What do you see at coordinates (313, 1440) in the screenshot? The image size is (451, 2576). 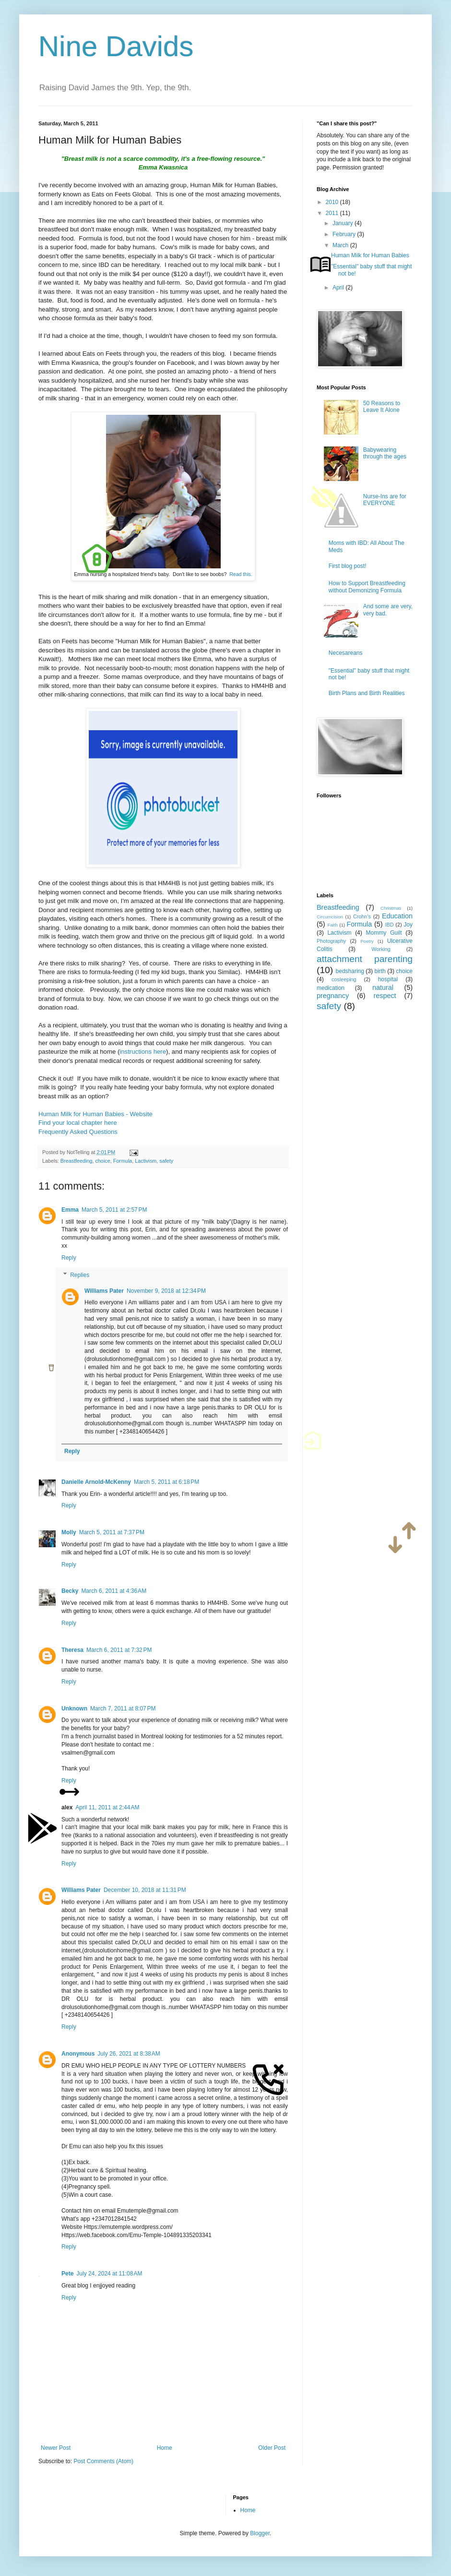 I see `transfer funds or items into an account` at bounding box center [313, 1440].